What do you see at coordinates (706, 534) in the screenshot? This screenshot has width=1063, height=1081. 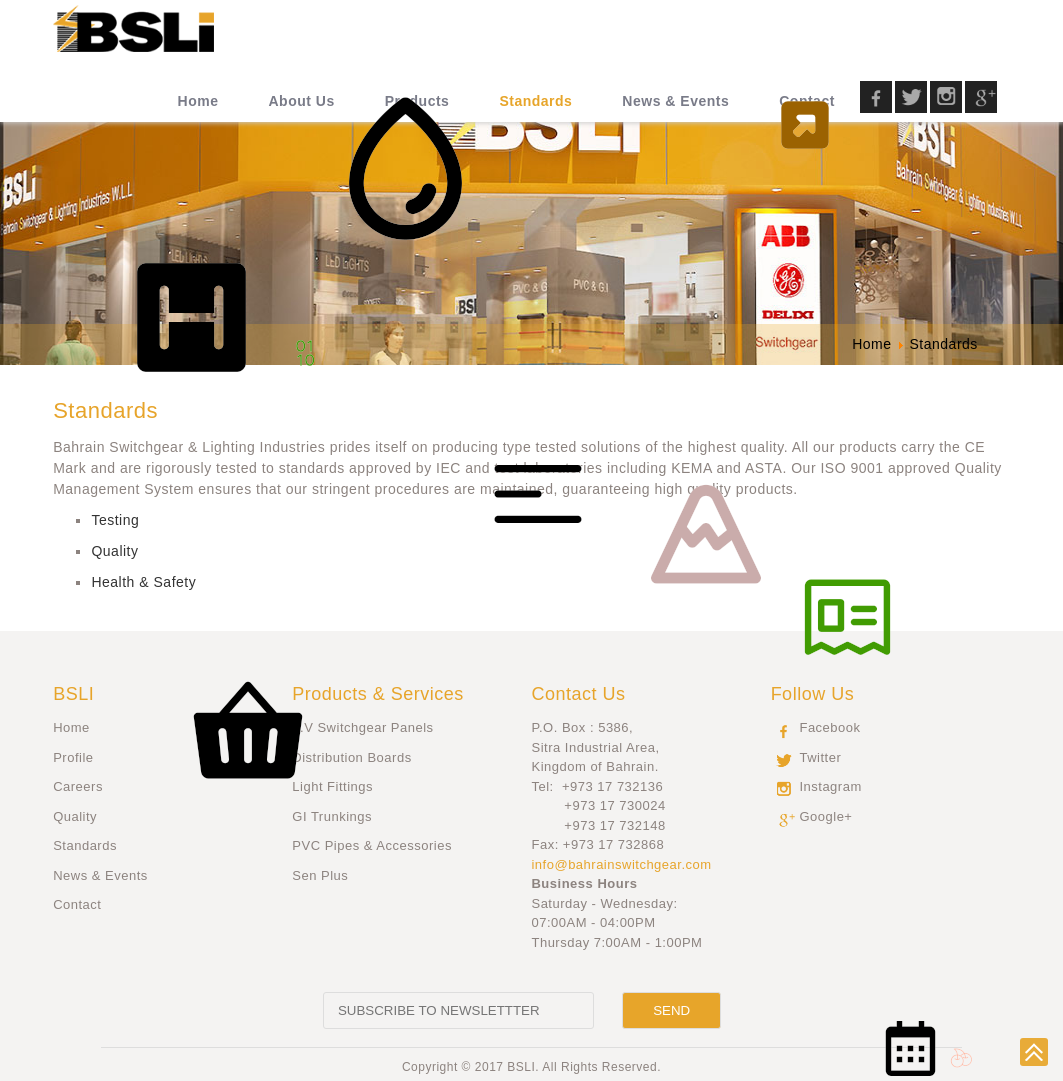 I see `view outdoor or hiking activities` at bounding box center [706, 534].